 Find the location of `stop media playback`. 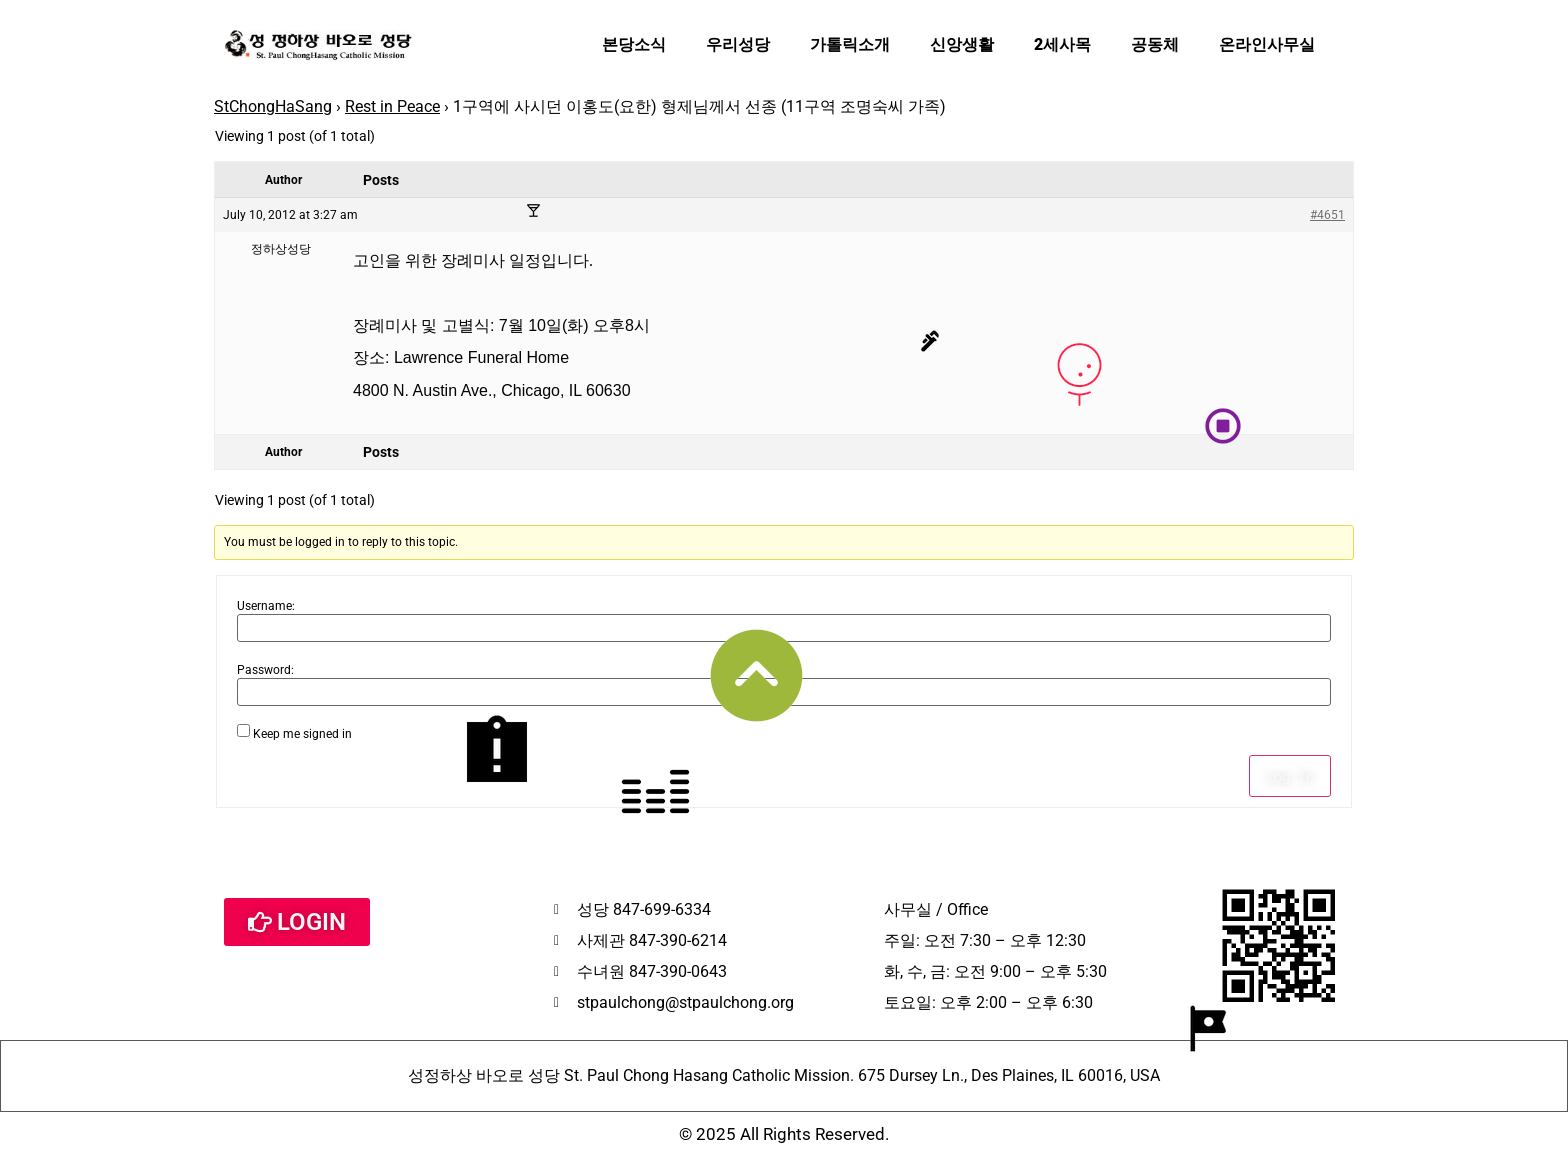

stop media playback is located at coordinates (1223, 426).